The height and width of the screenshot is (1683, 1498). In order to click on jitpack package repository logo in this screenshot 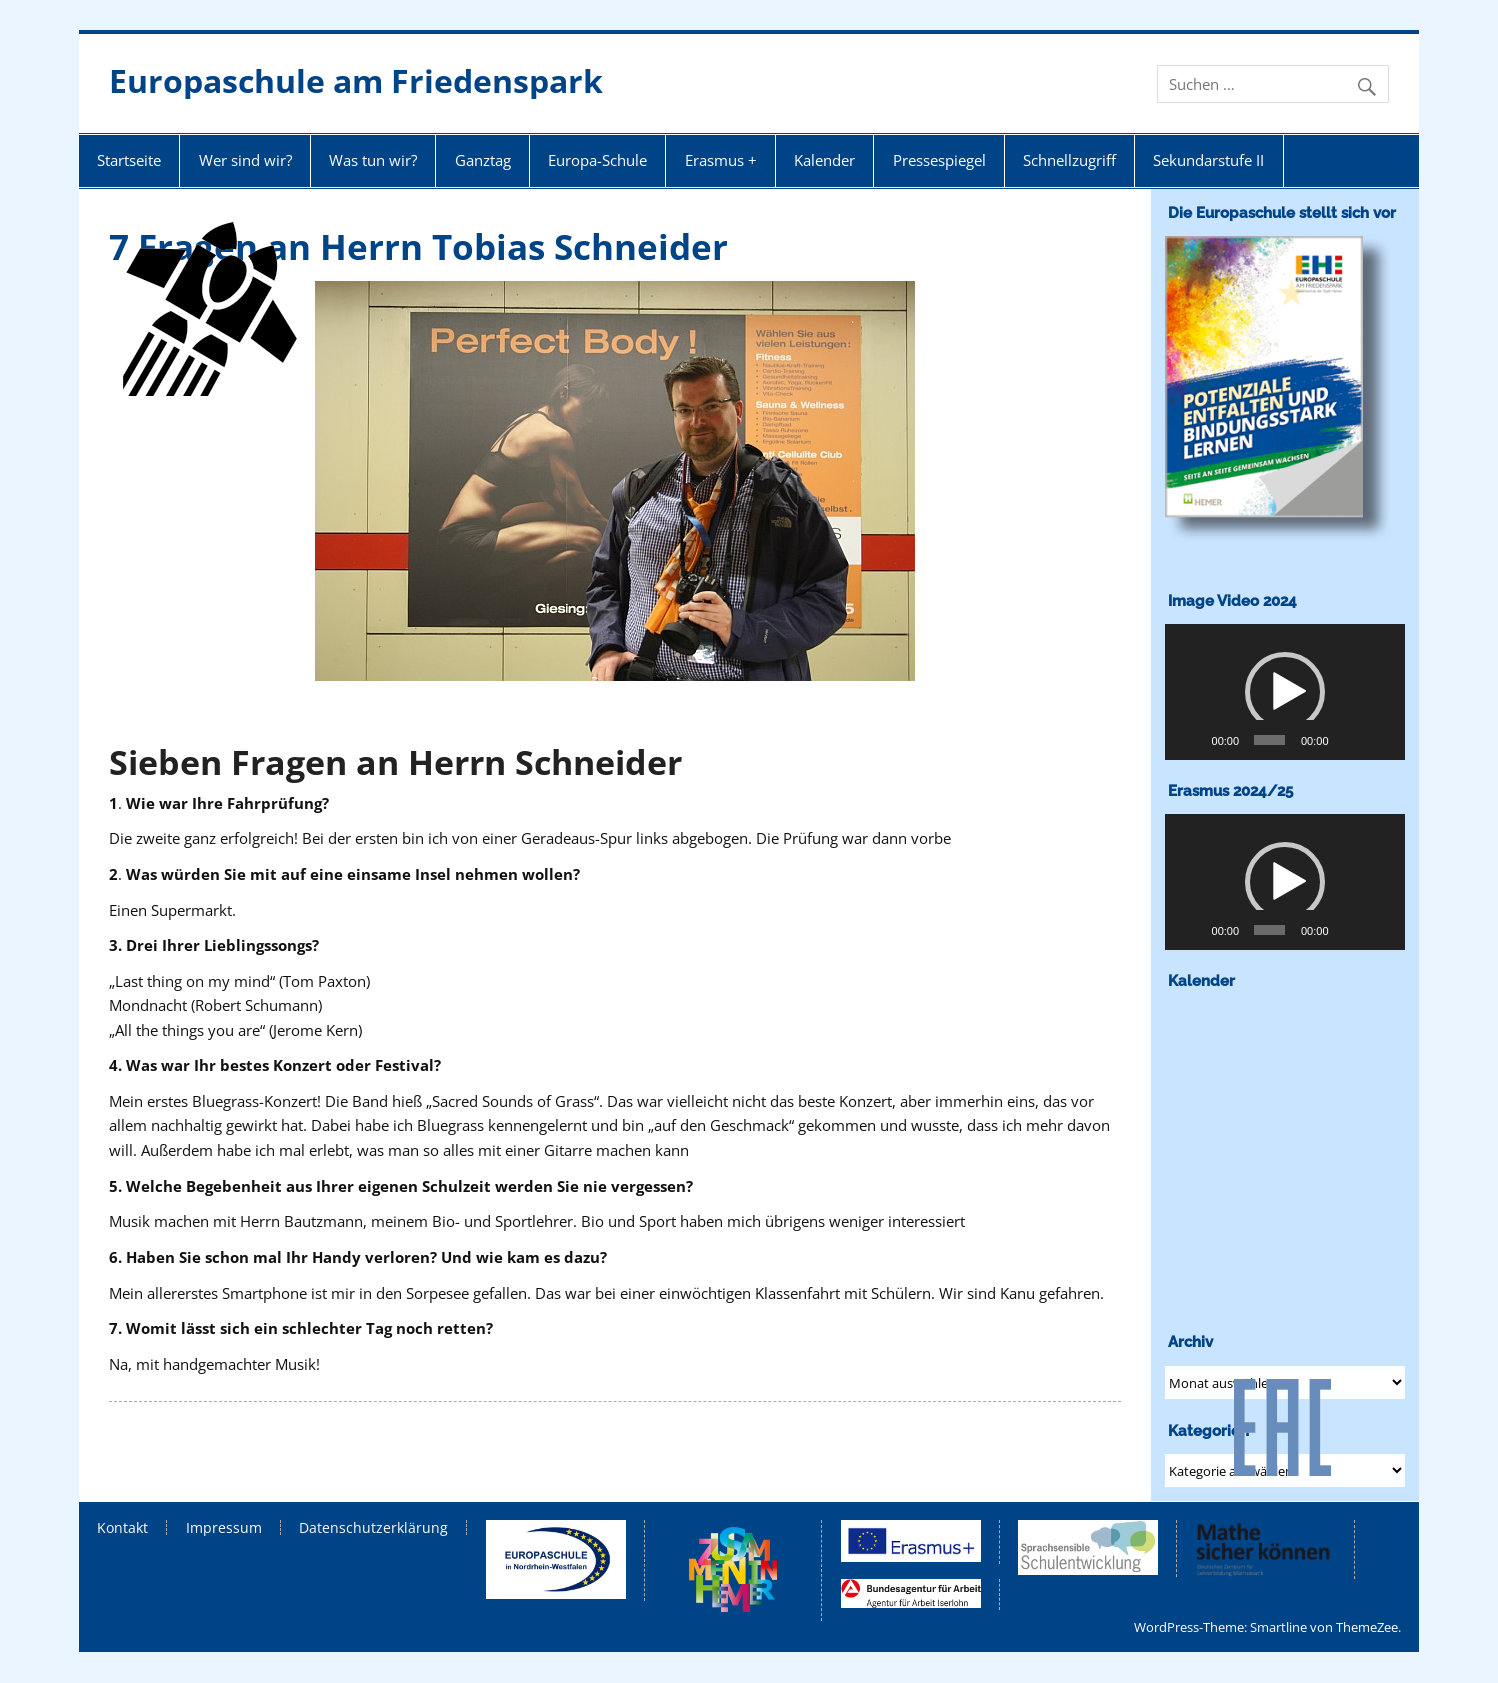, I will do `click(210, 309)`.